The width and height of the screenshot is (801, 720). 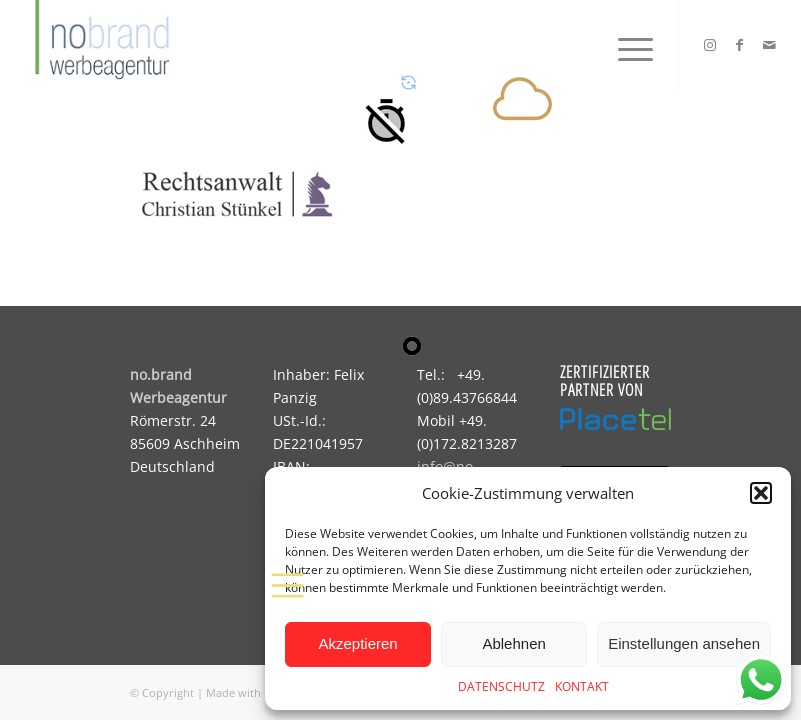 I want to click on refresh or sync with status indicator, so click(x=408, y=82).